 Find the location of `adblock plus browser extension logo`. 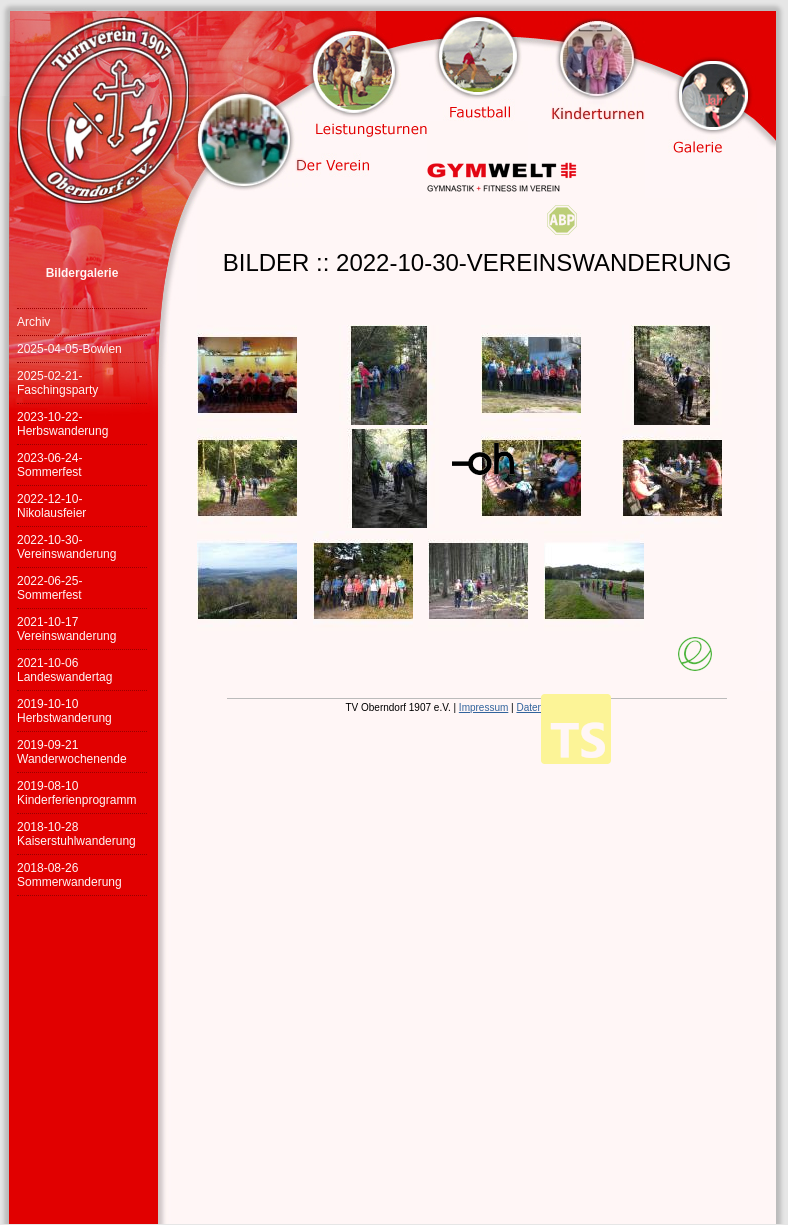

adblock plus browser extension logo is located at coordinates (562, 220).